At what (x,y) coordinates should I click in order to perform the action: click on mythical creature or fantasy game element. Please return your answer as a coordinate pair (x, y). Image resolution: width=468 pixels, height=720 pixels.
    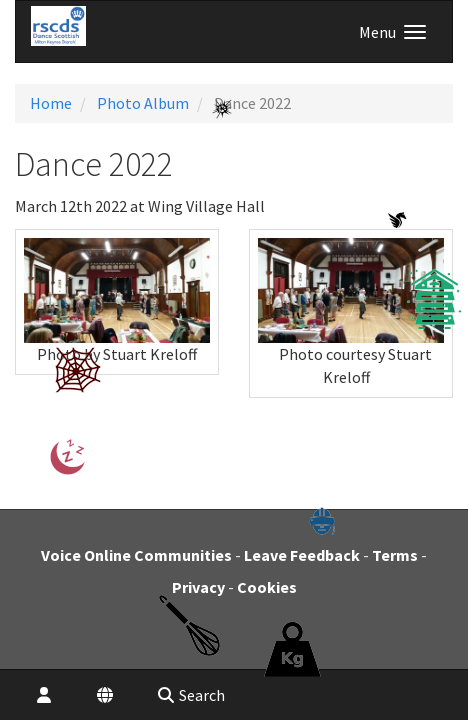
    Looking at the image, I should click on (397, 220).